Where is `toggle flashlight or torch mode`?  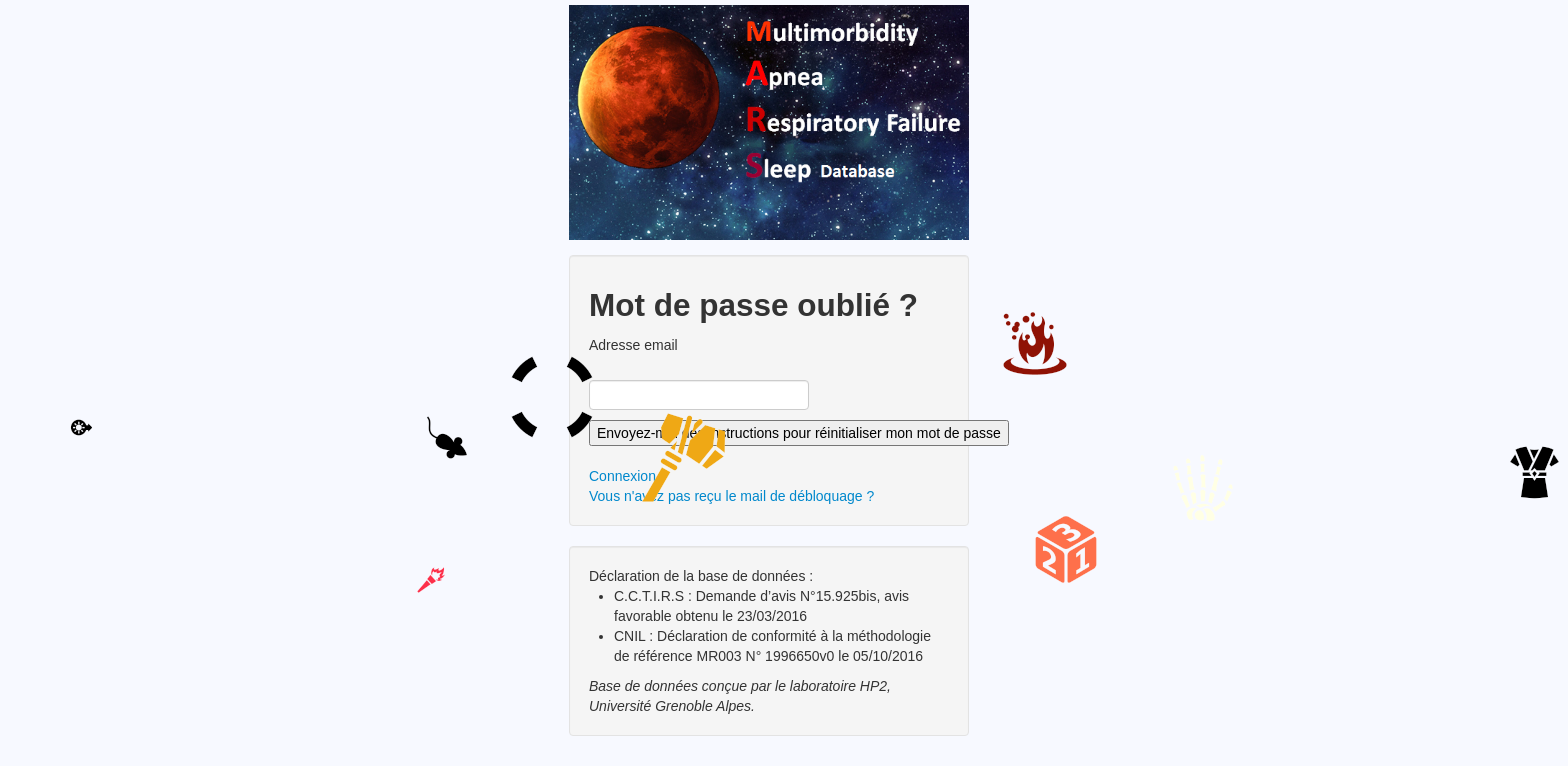 toggle flashlight or torch mode is located at coordinates (431, 579).